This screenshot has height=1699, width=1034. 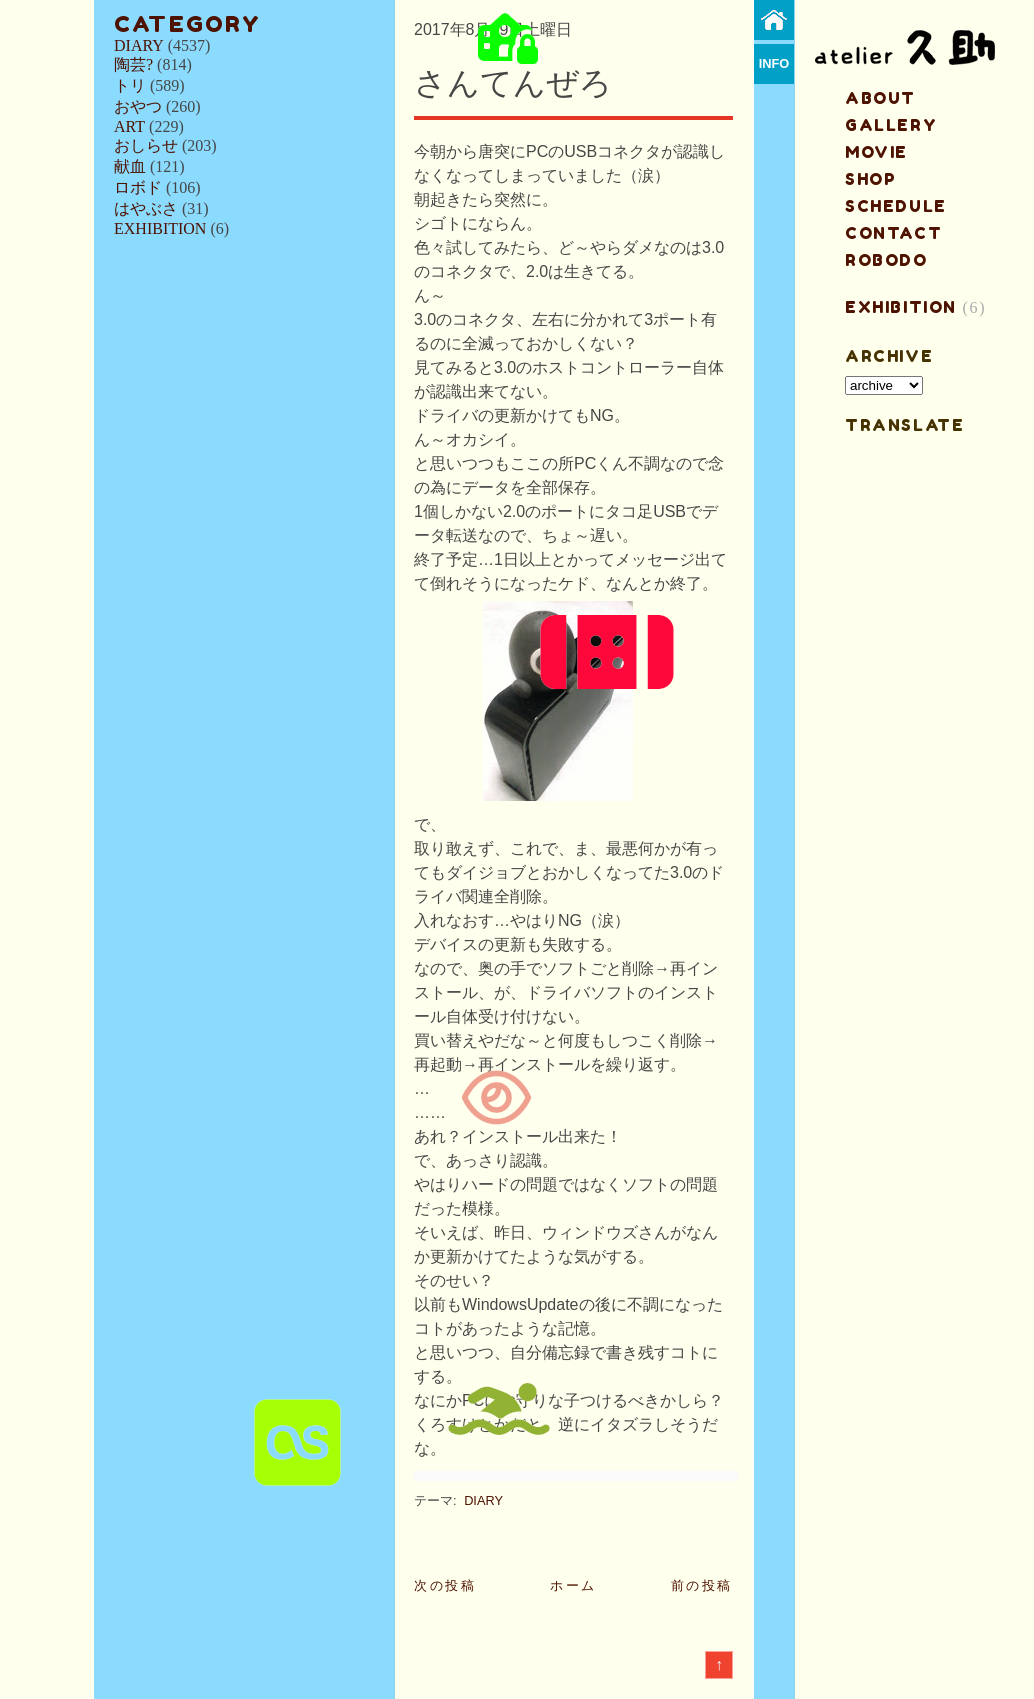 What do you see at coordinates (499, 1409) in the screenshot?
I see `access swimming pool or aquatic facilities` at bounding box center [499, 1409].